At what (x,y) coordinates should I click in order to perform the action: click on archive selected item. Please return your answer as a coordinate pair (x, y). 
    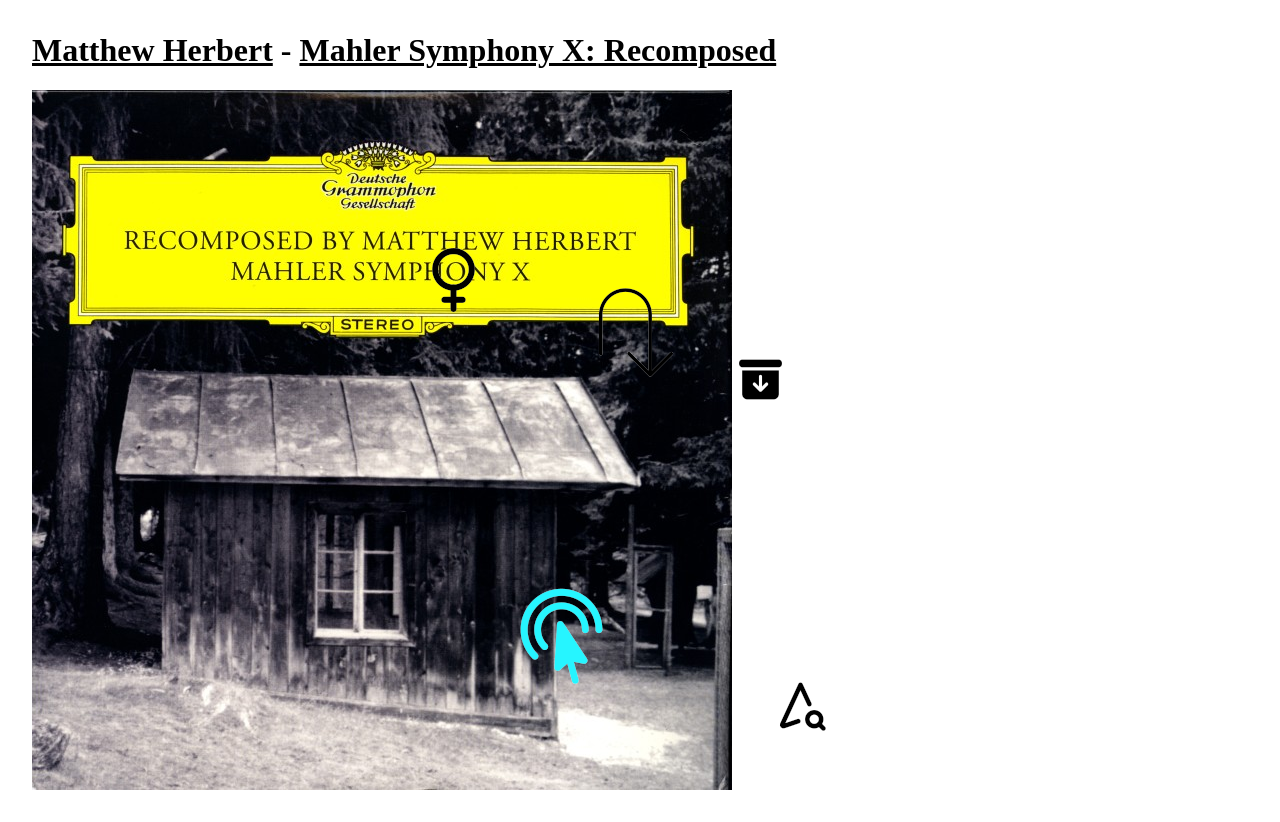
    Looking at the image, I should click on (760, 379).